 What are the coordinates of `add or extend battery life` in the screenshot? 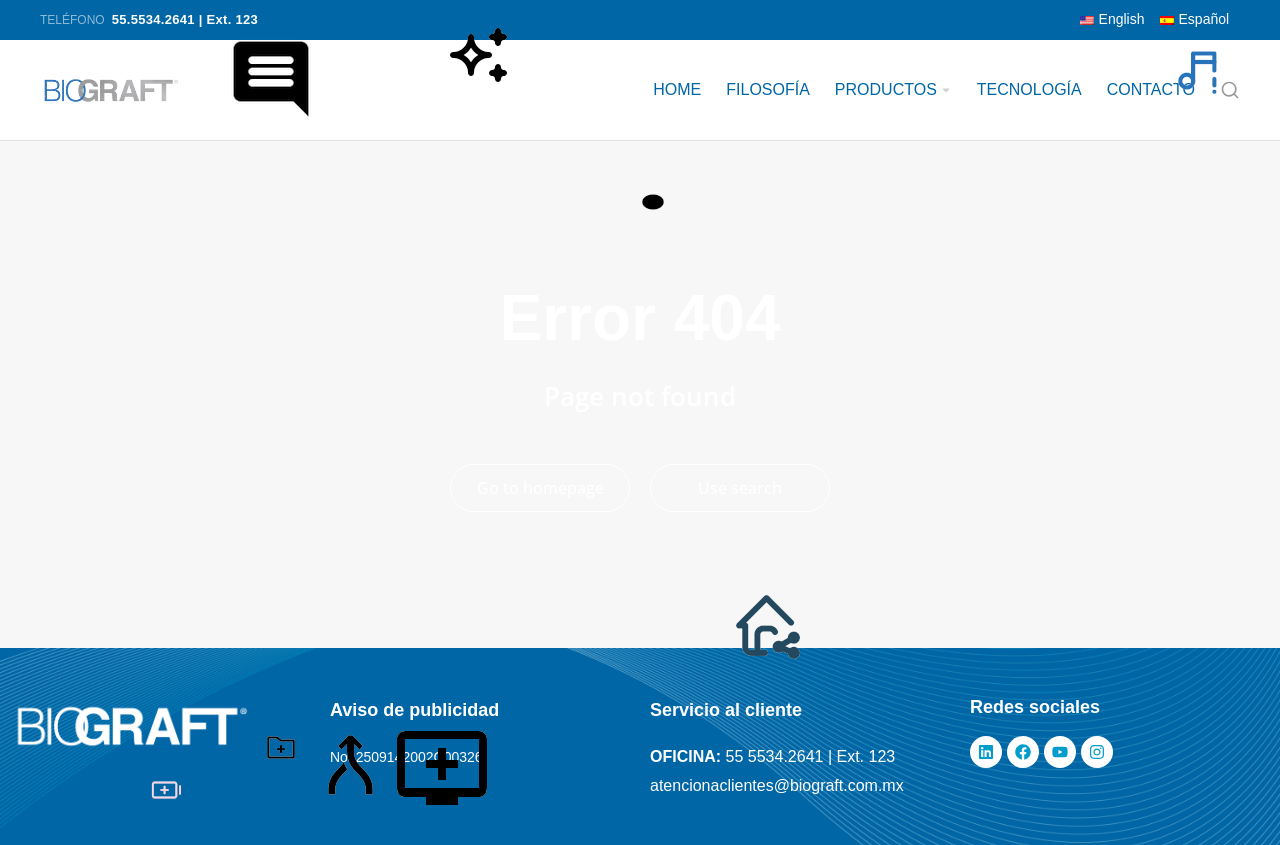 It's located at (166, 790).